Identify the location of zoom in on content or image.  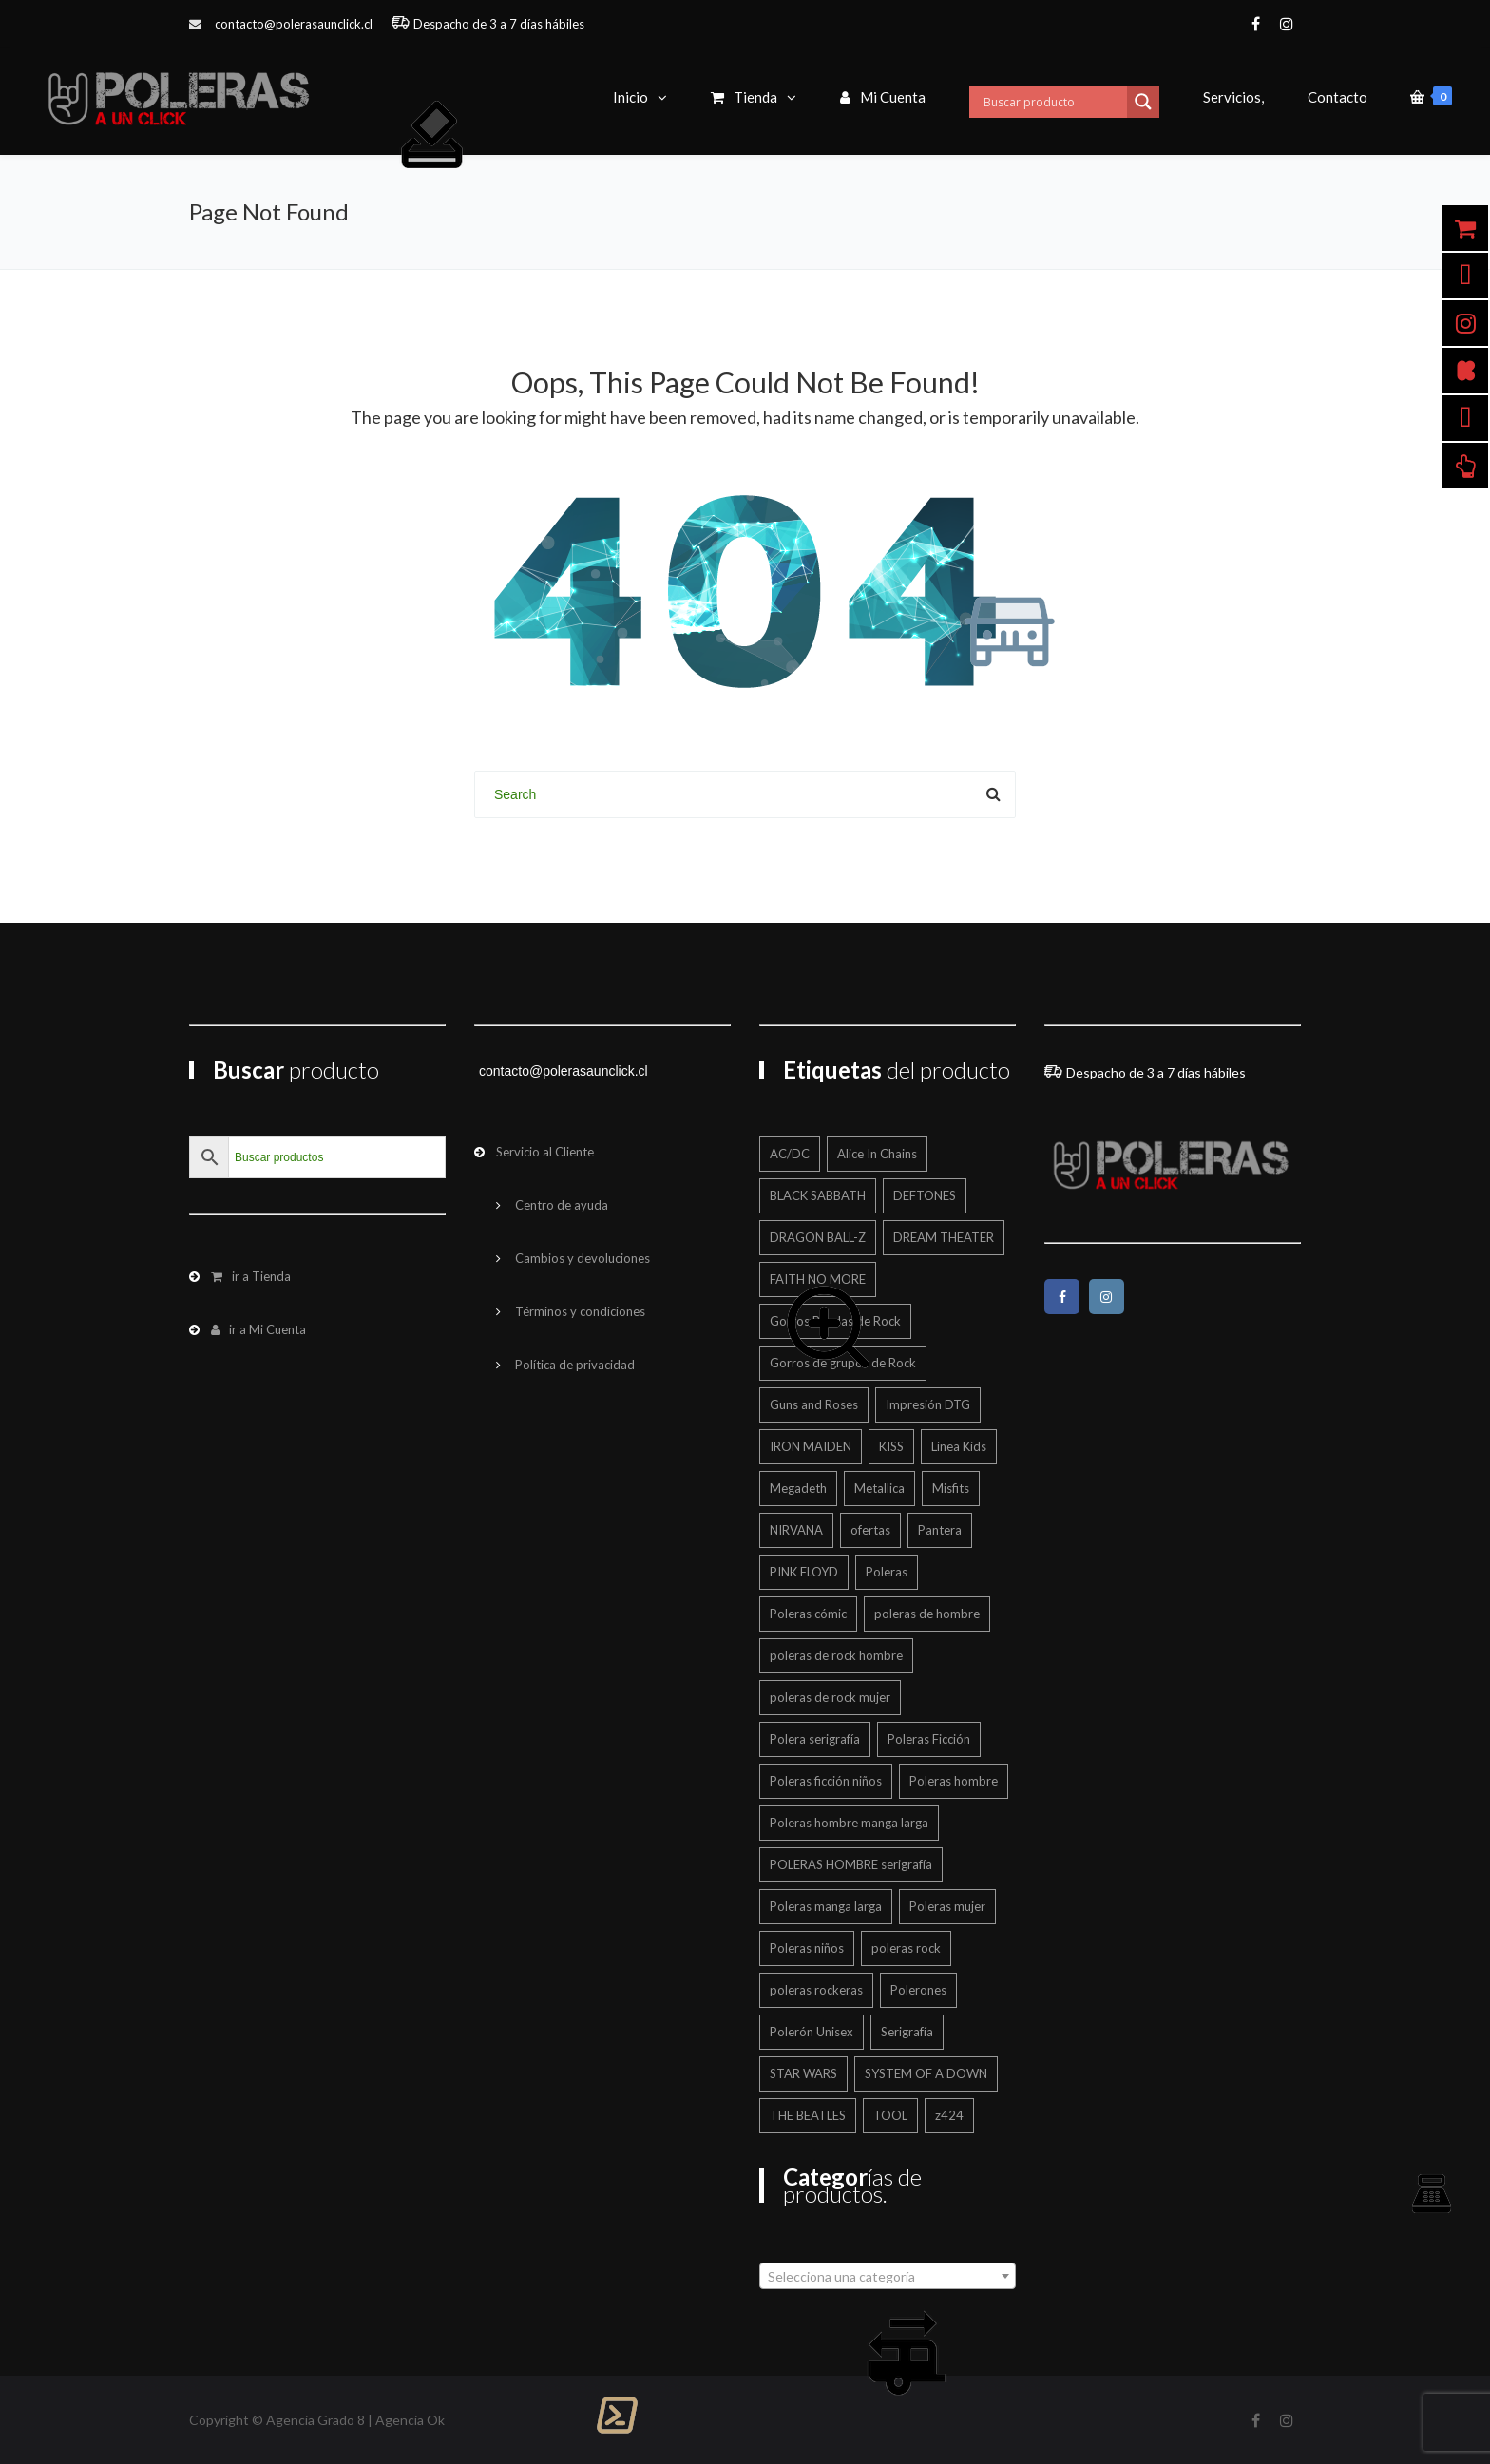
(828, 1327).